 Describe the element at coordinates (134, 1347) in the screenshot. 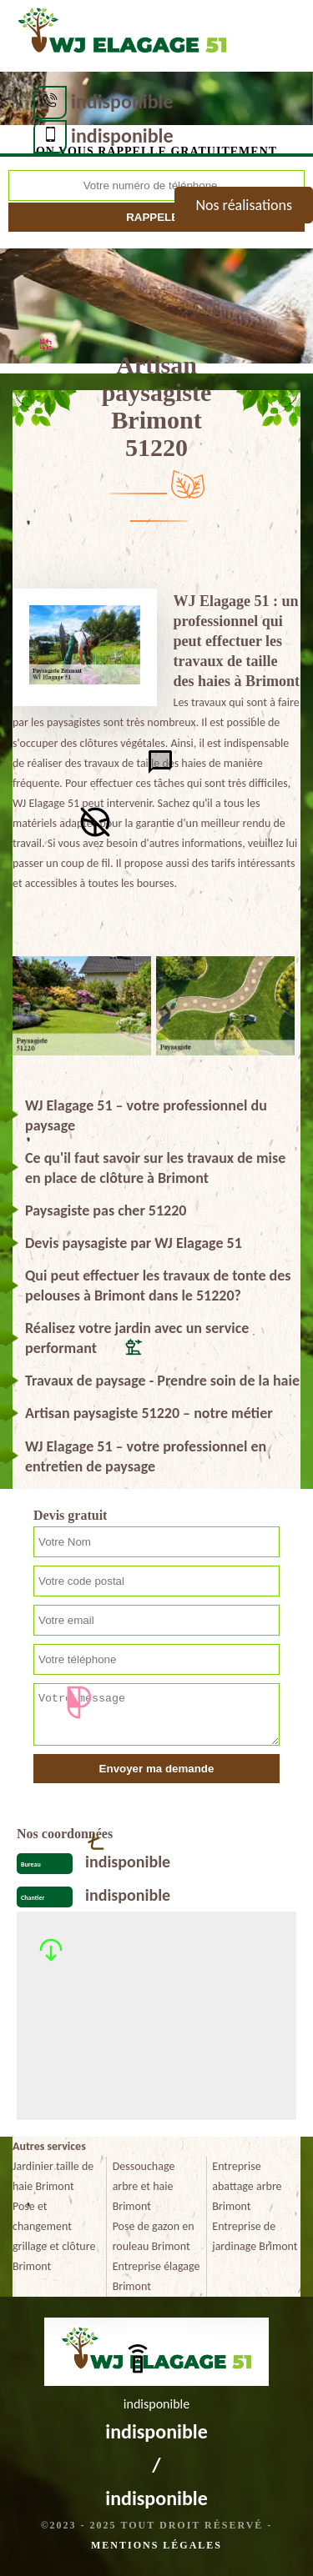

I see `navigate to airport information` at that location.